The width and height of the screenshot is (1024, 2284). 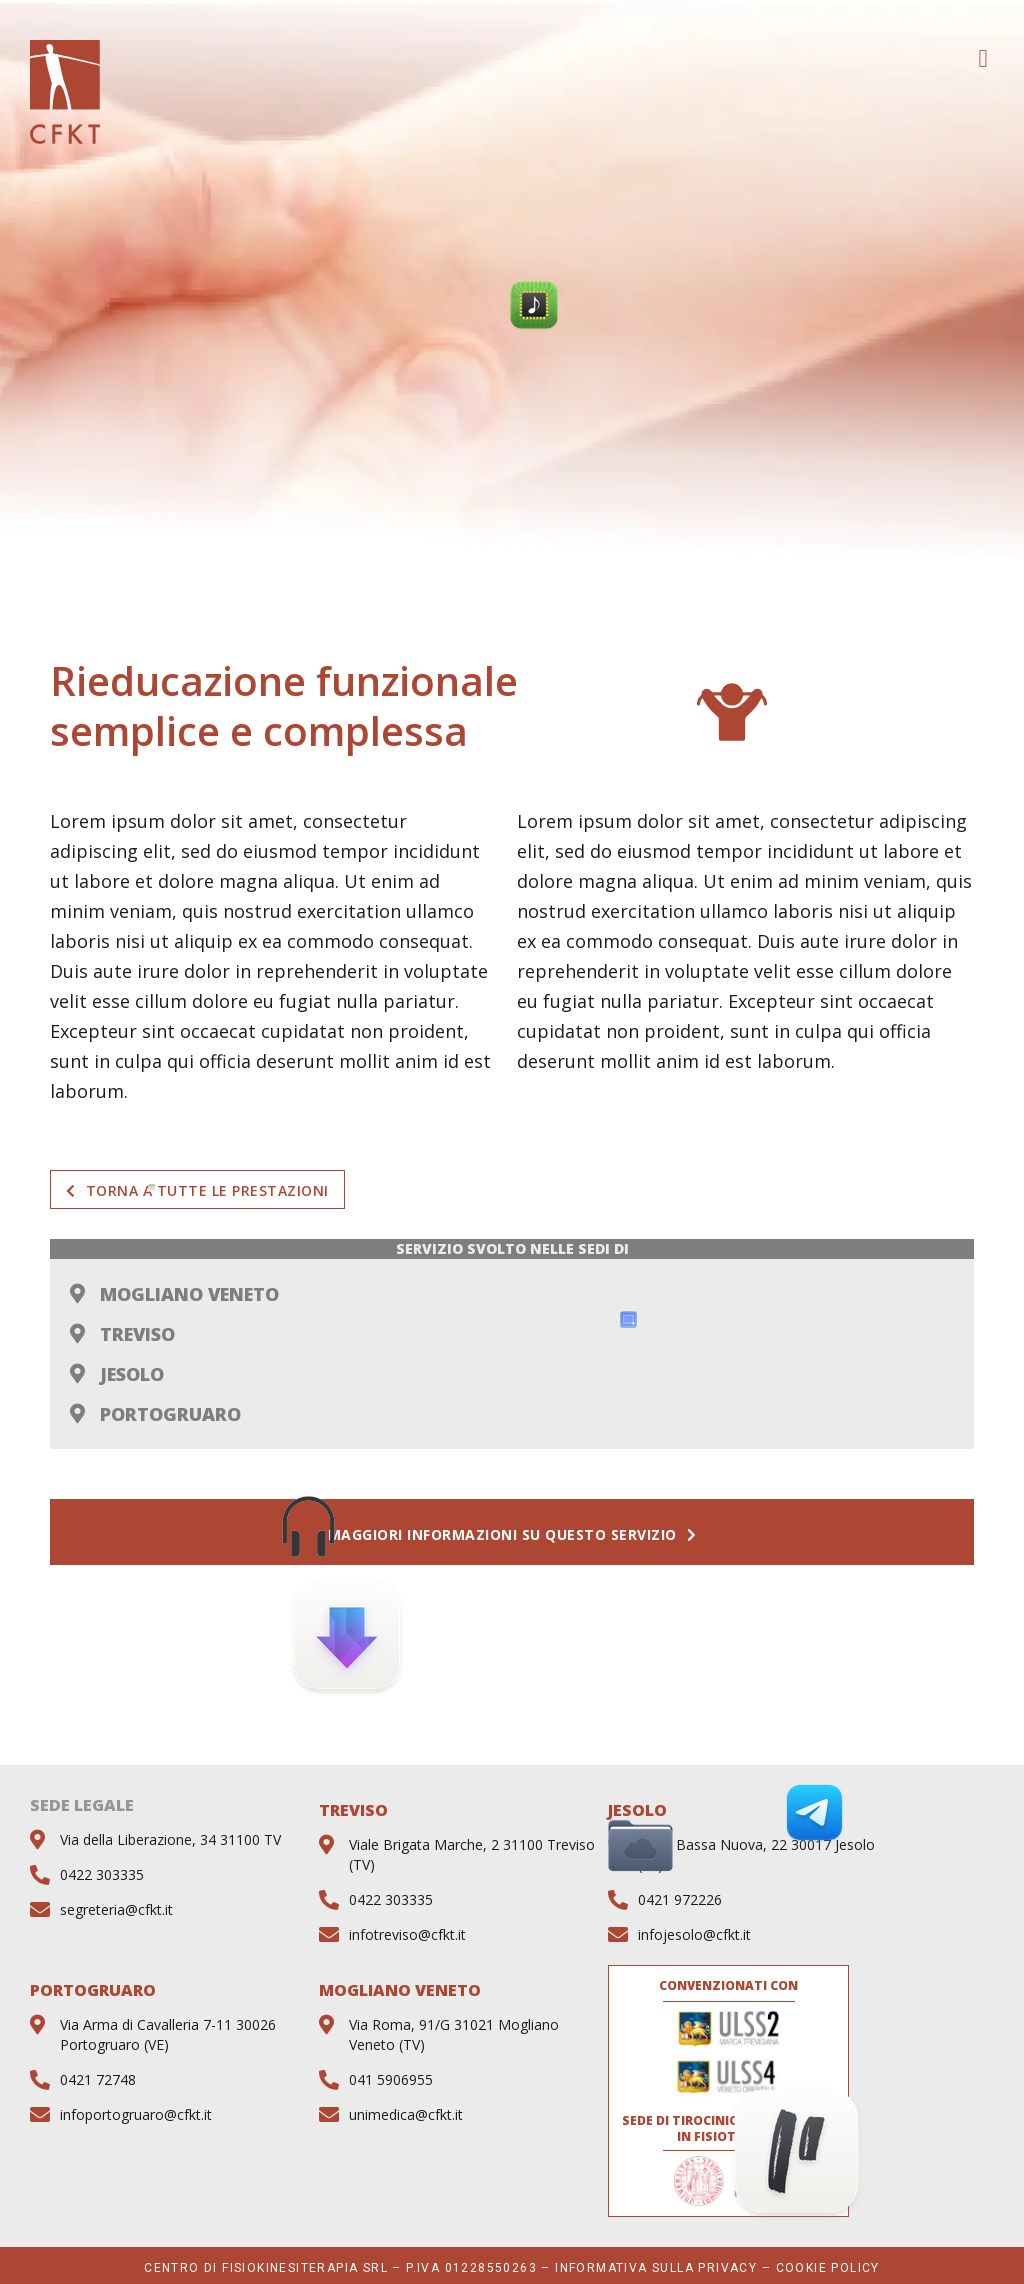 What do you see at coordinates (347, 1636) in the screenshot?
I see `open fragments download manager` at bounding box center [347, 1636].